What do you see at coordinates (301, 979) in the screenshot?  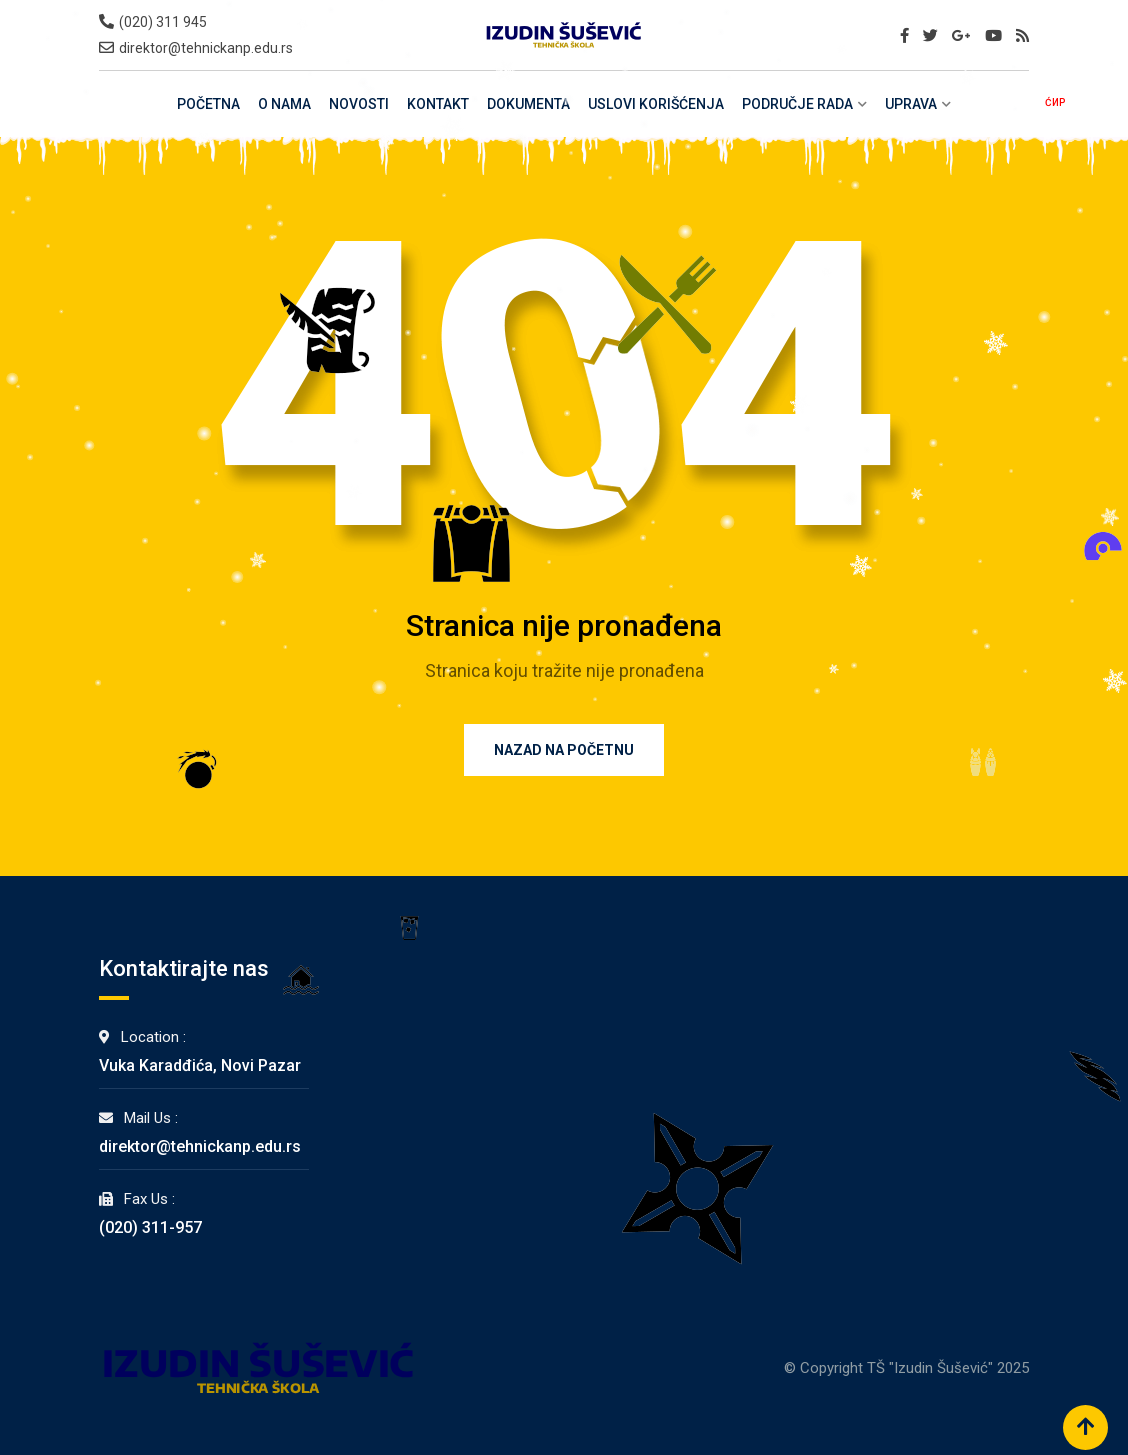 I see `indicates flood warning or alert` at bounding box center [301, 979].